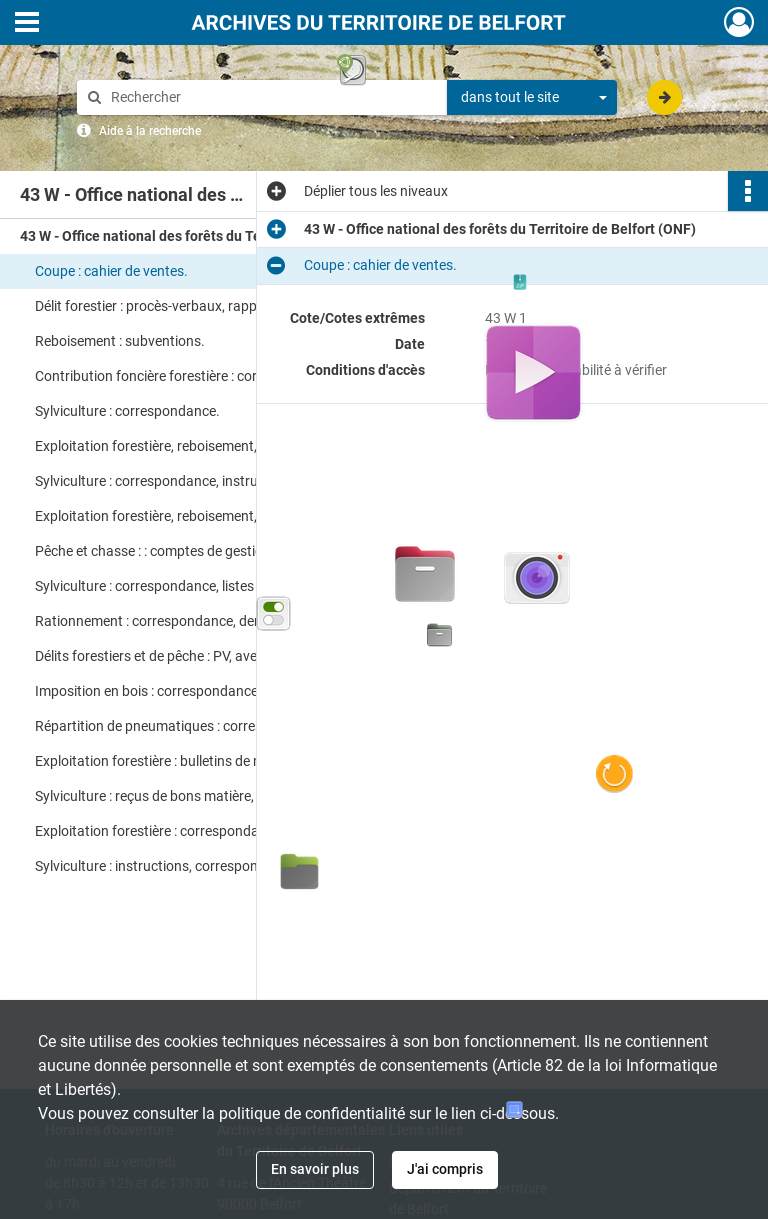  I want to click on access audio and video codec settings, so click(533, 372).